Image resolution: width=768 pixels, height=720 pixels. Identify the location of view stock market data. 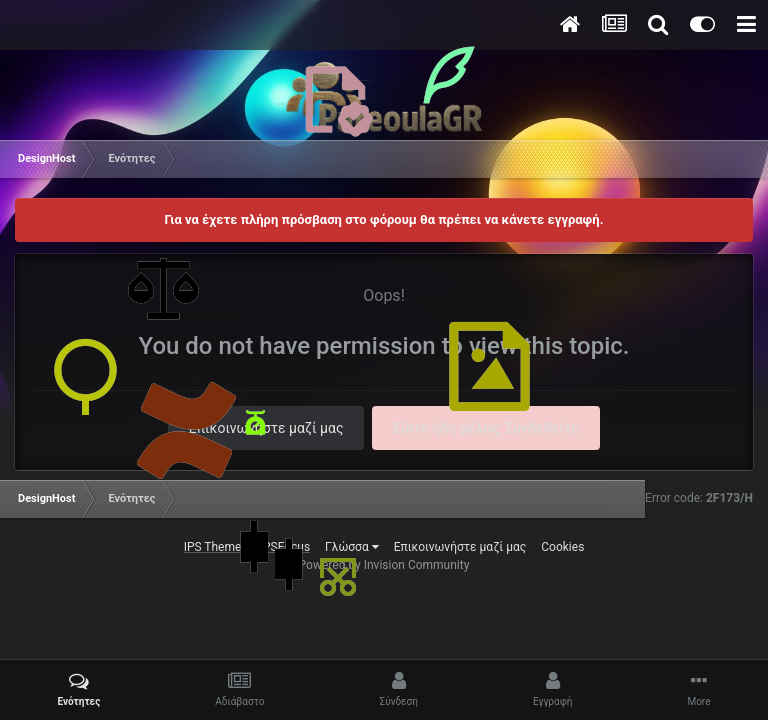
(271, 555).